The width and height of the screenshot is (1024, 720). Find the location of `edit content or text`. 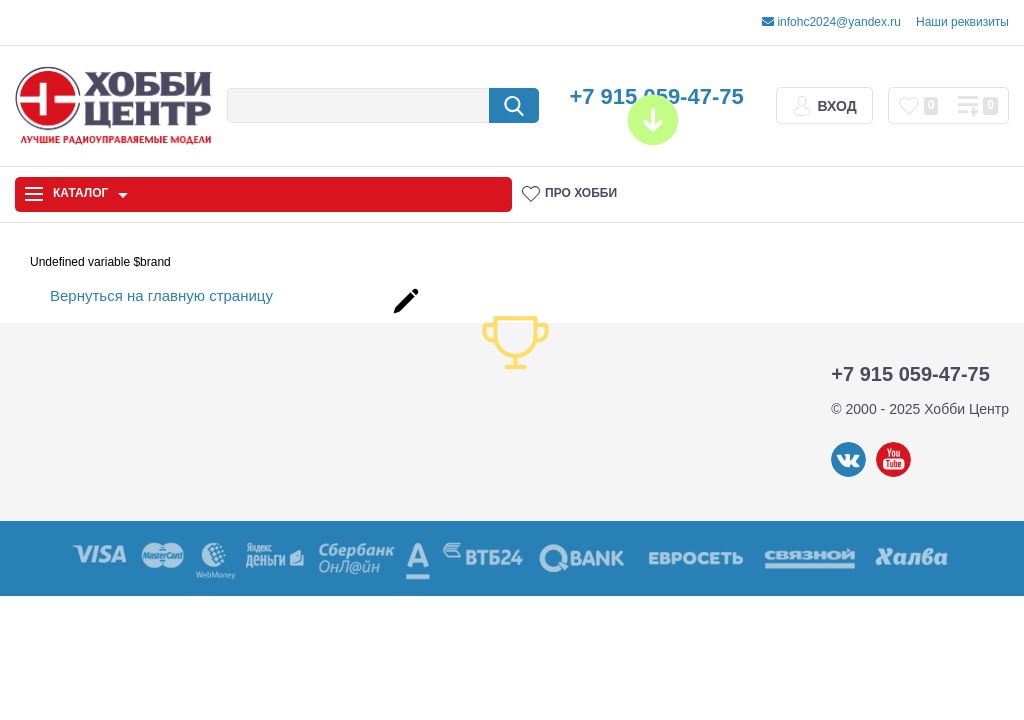

edit content or text is located at coordinates (406, 301).